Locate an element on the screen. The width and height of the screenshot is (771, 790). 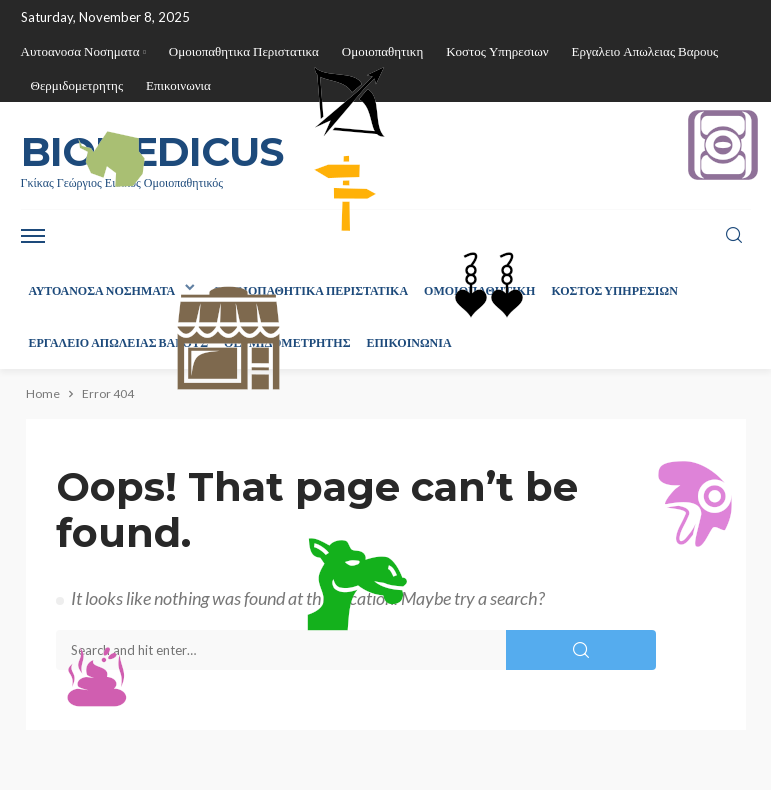
archery or ranged attack skill is located at coordinates (349, 101).